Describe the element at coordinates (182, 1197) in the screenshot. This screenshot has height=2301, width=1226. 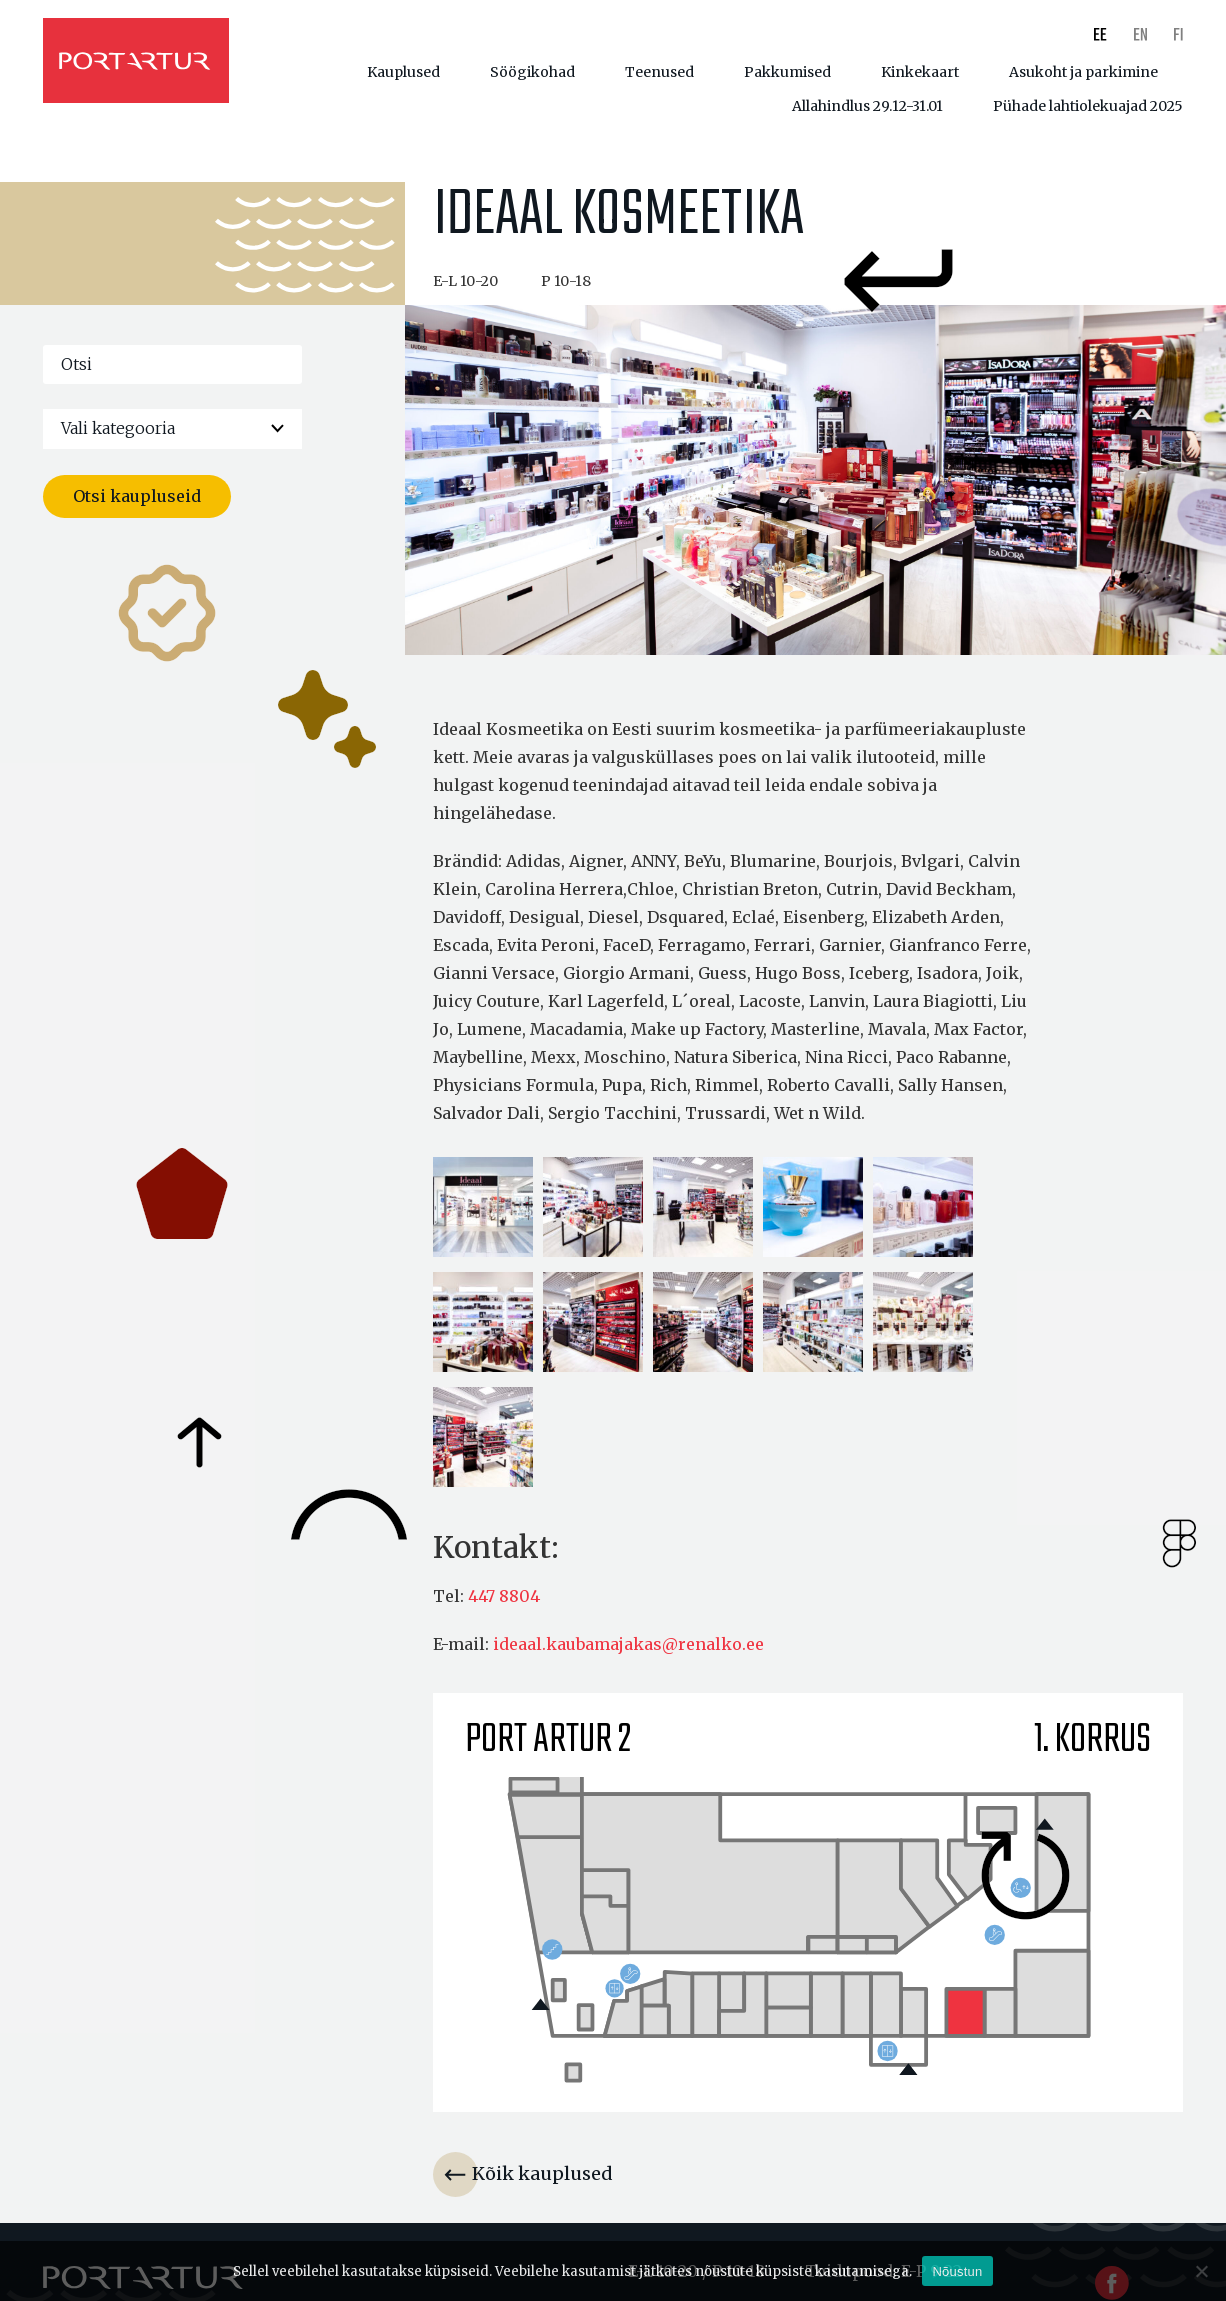
I see `indicates a pentagon shape or geometric element` at that location.